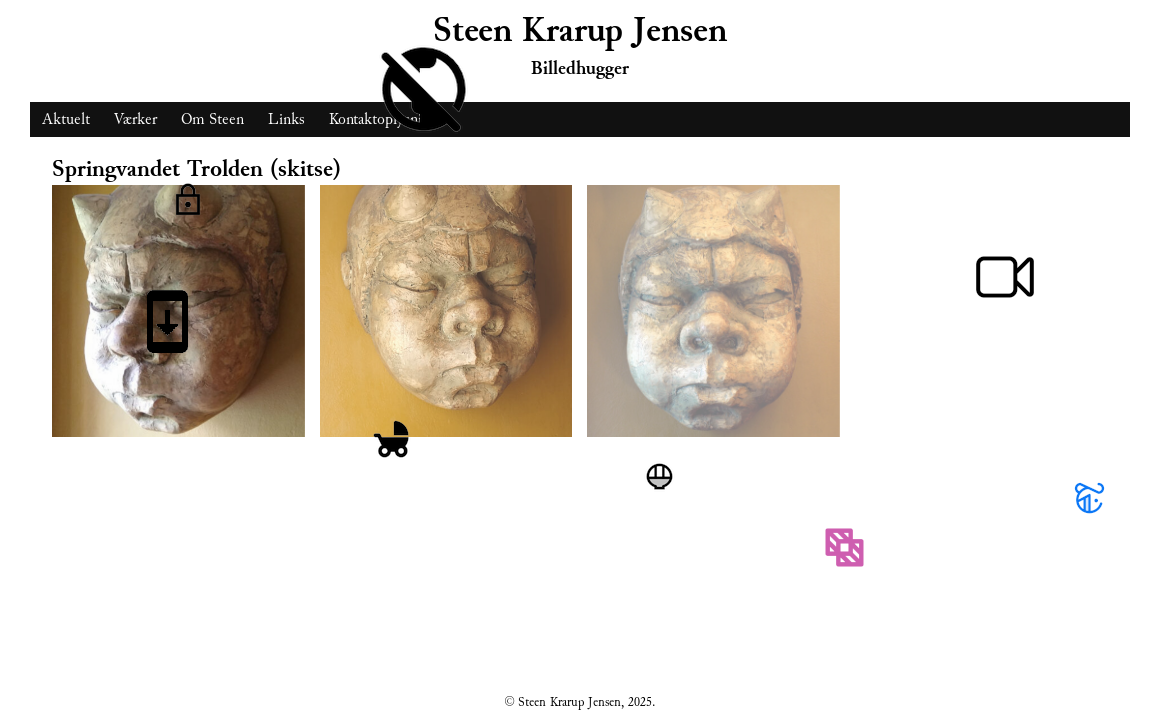  Describe the element at coordinates (167, 321) in the screenshot. I see `download a system update to your device` at that location.